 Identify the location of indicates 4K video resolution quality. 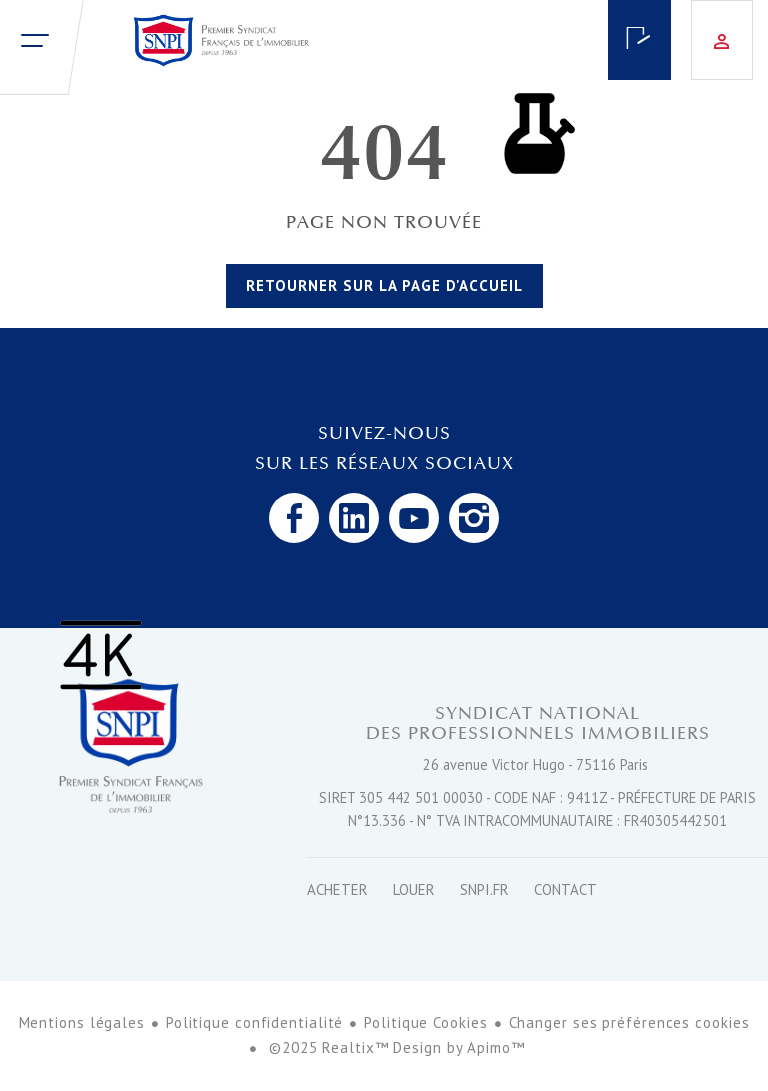
(101, 655).